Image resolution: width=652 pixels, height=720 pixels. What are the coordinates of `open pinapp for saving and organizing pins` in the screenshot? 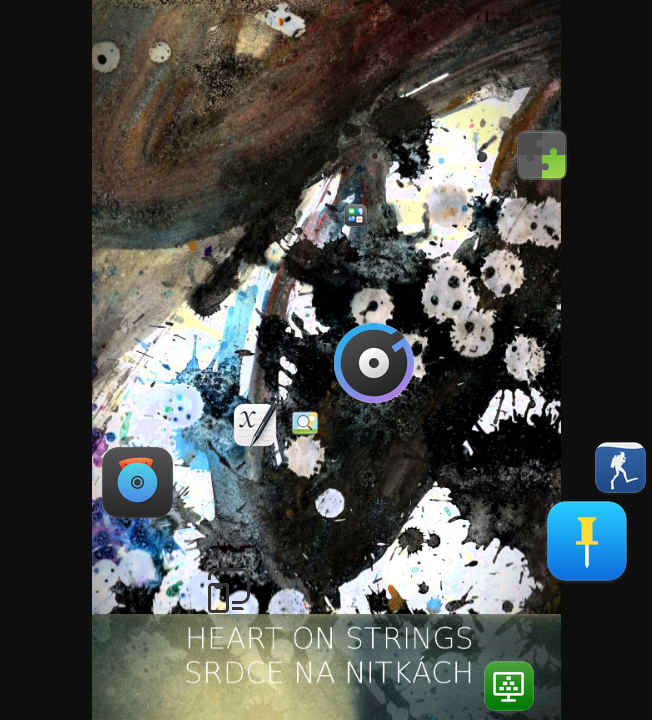 It's located at (587, 541).